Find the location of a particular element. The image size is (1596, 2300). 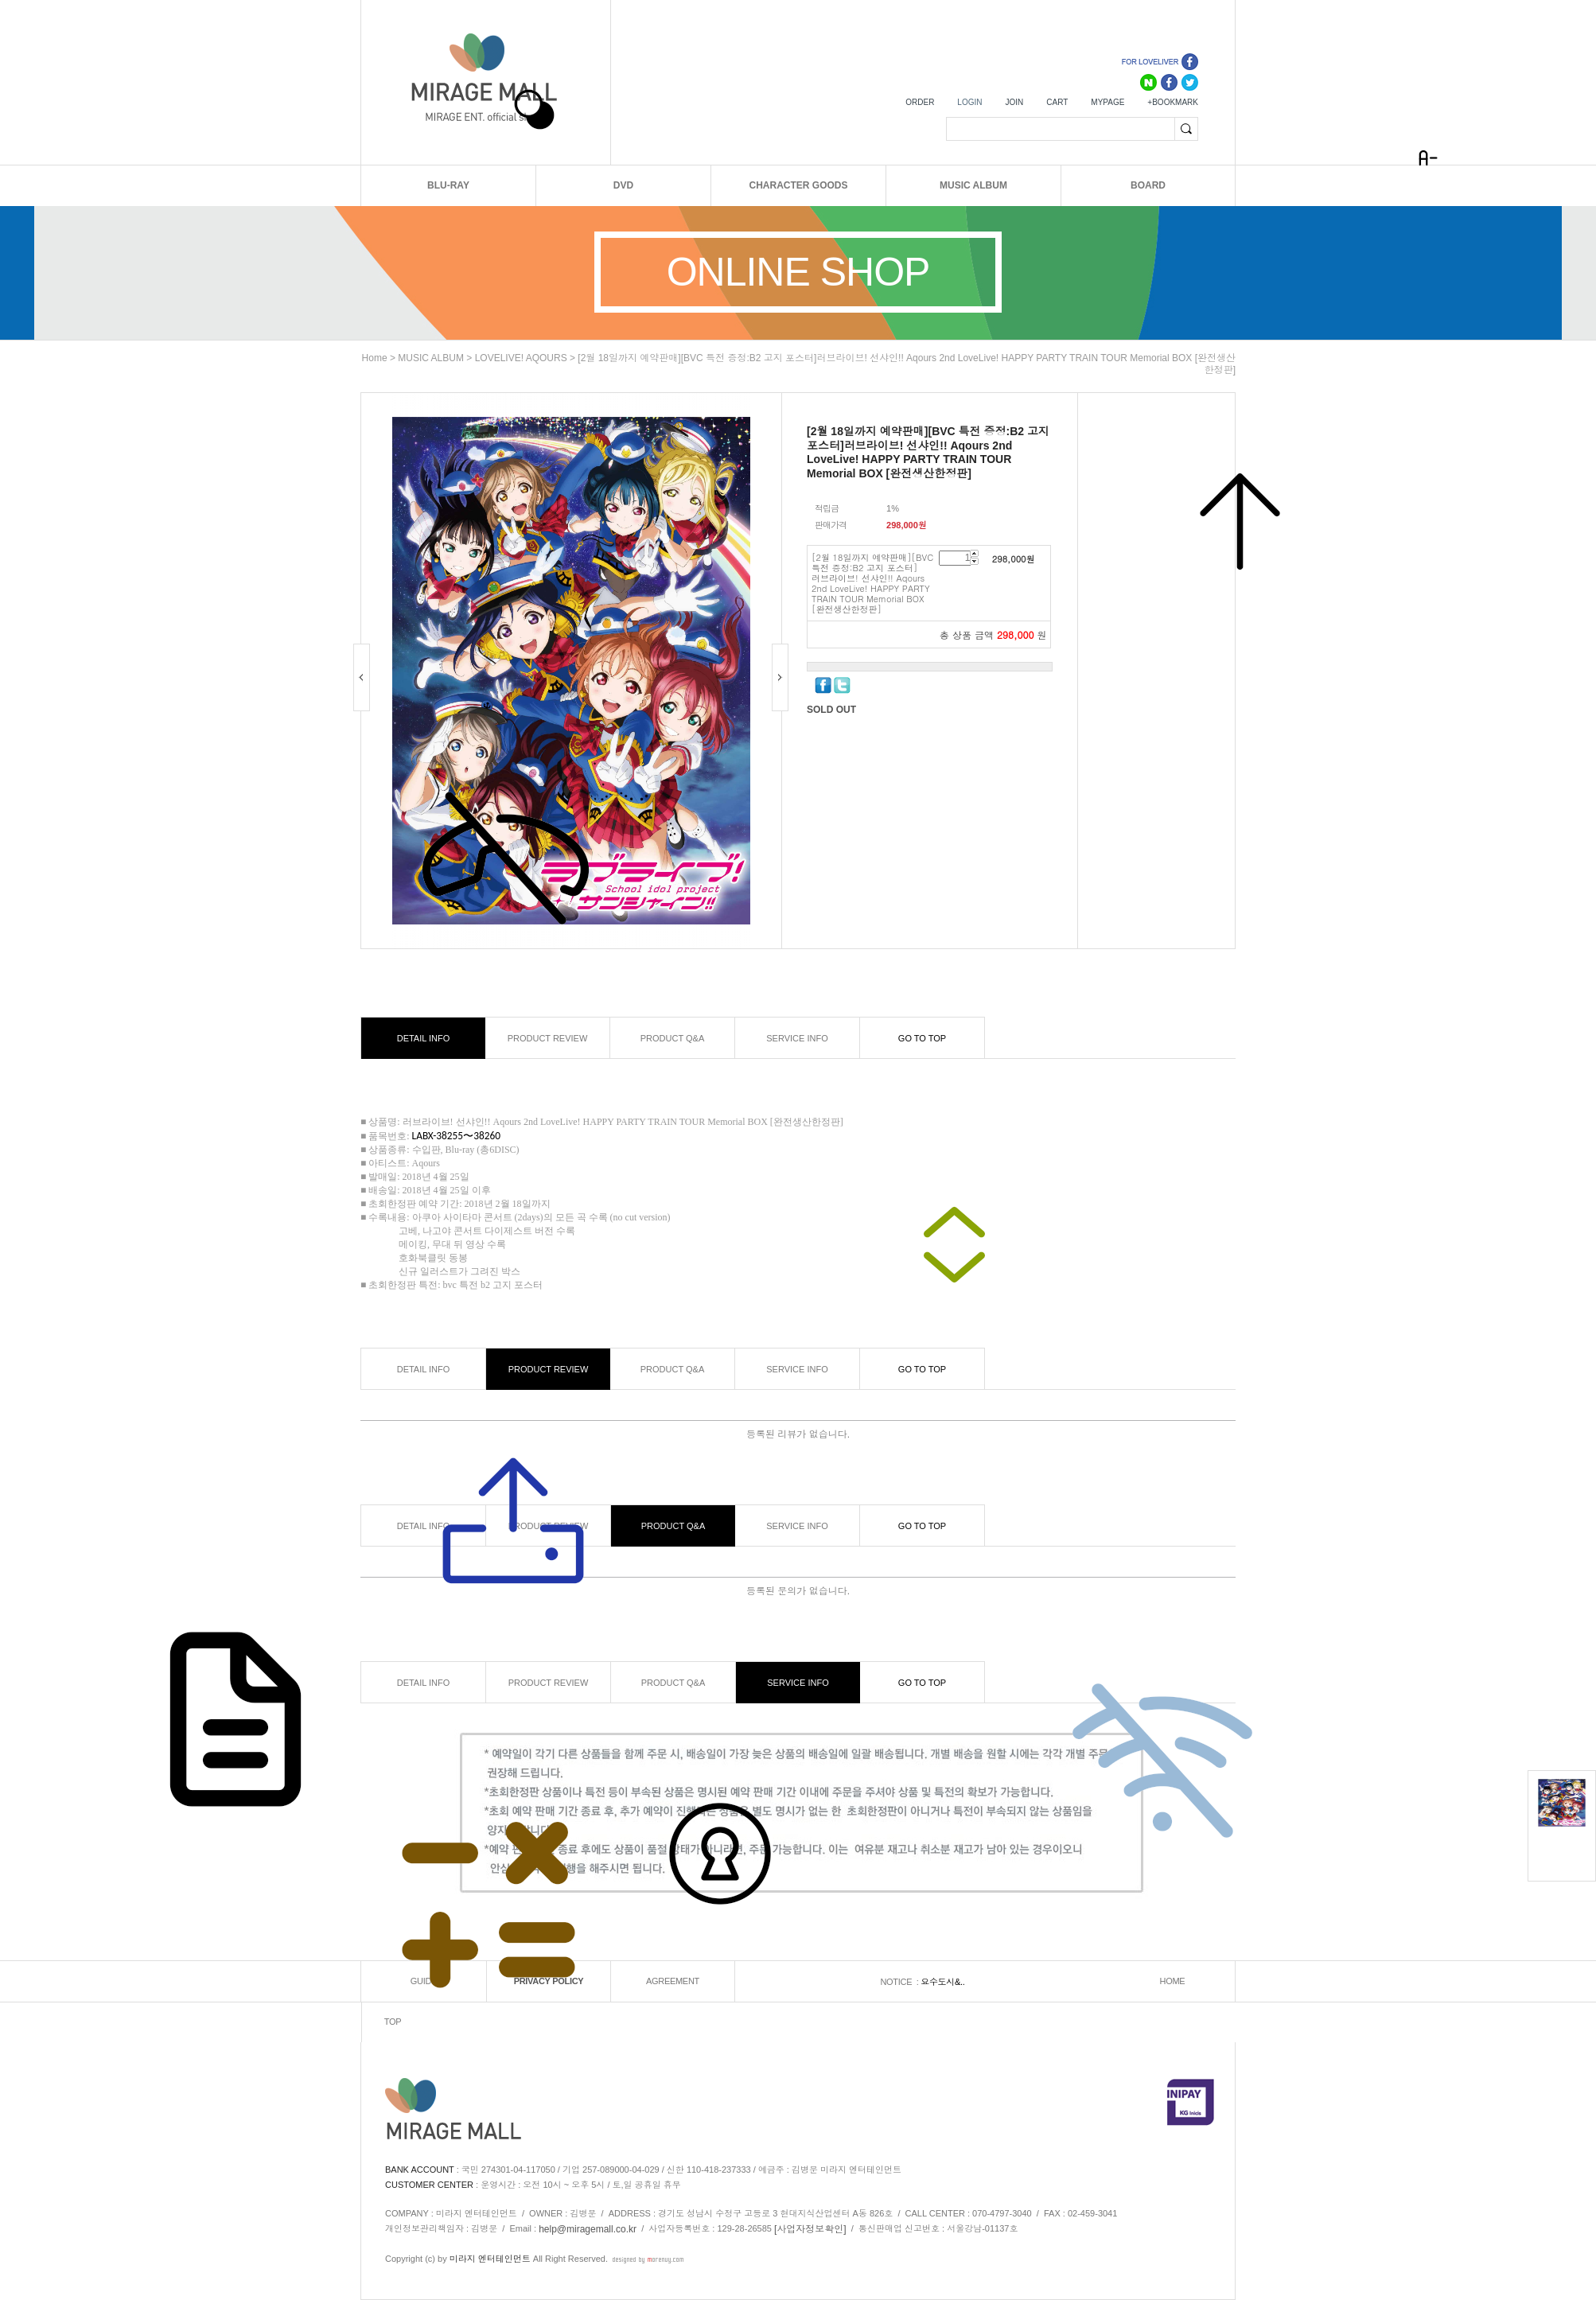

end or decline a phone call is located at coordinates (505, 858).